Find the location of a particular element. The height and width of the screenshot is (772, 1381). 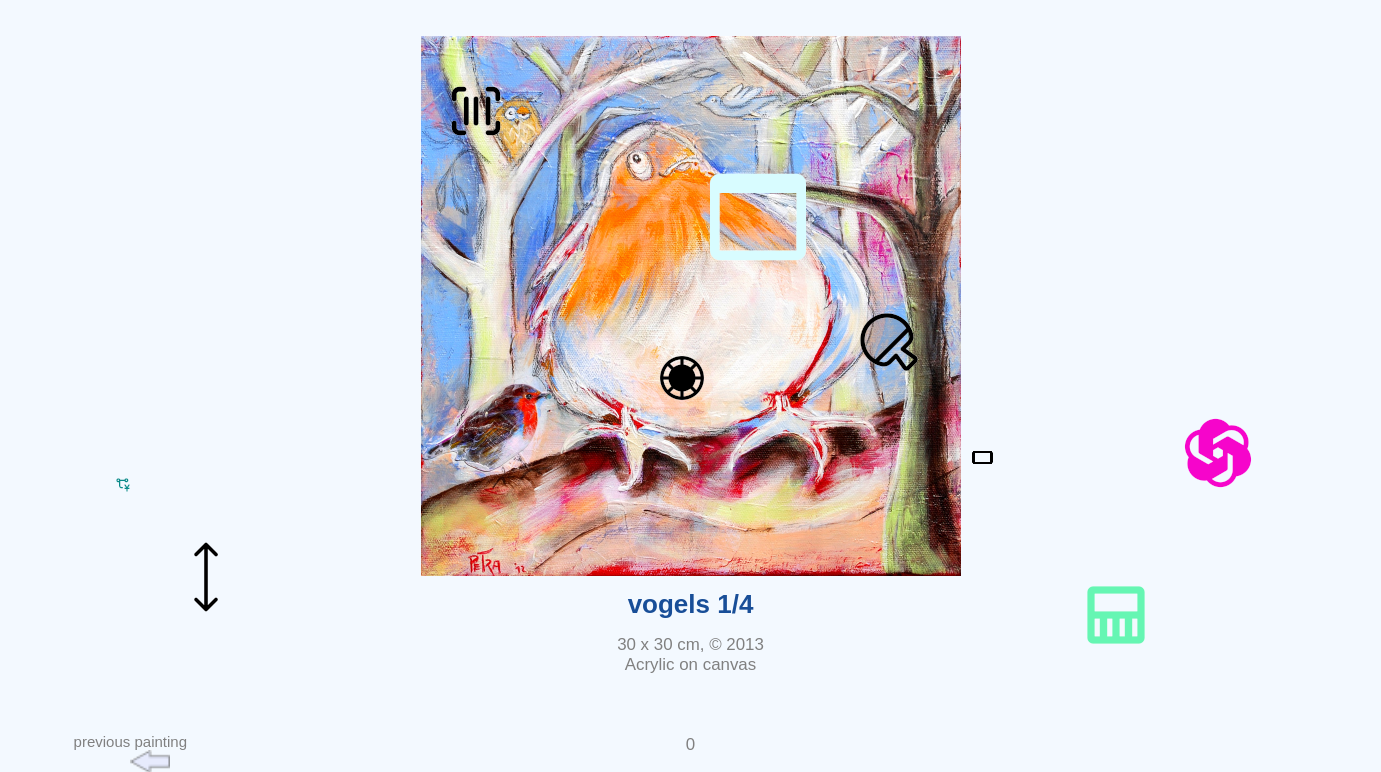

toggle bottom panel visibility is located at coordinates (1116, 615).